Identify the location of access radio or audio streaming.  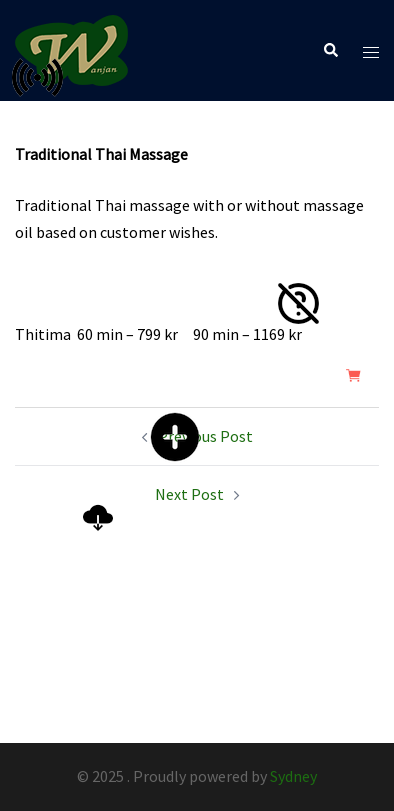
(37, 77).